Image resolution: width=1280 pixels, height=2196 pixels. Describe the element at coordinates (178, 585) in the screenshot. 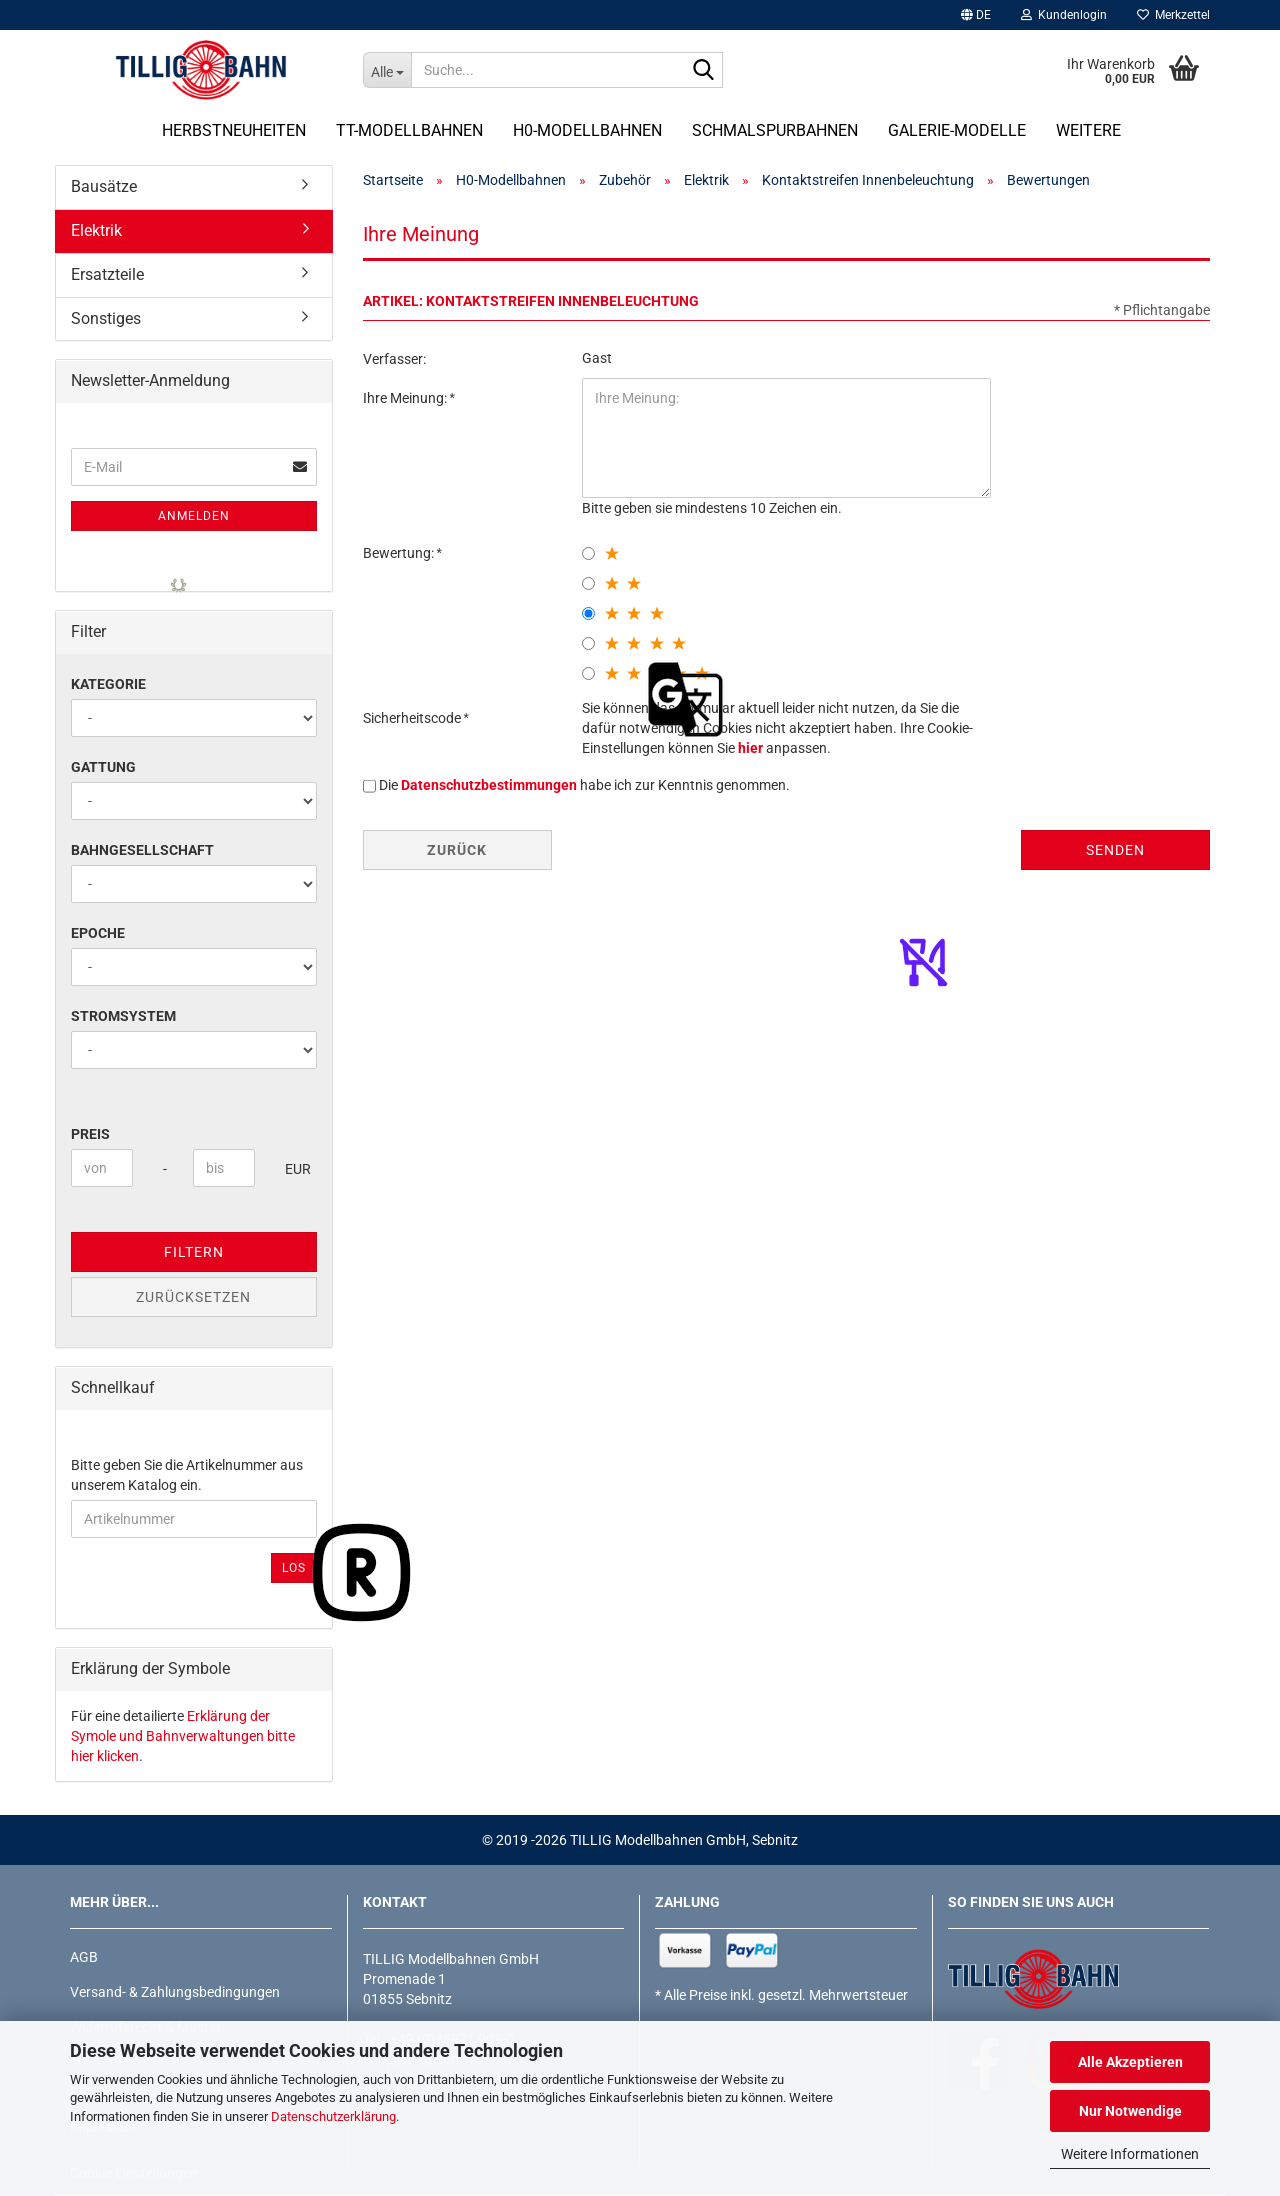

I see `view achievements or awards` at that location.